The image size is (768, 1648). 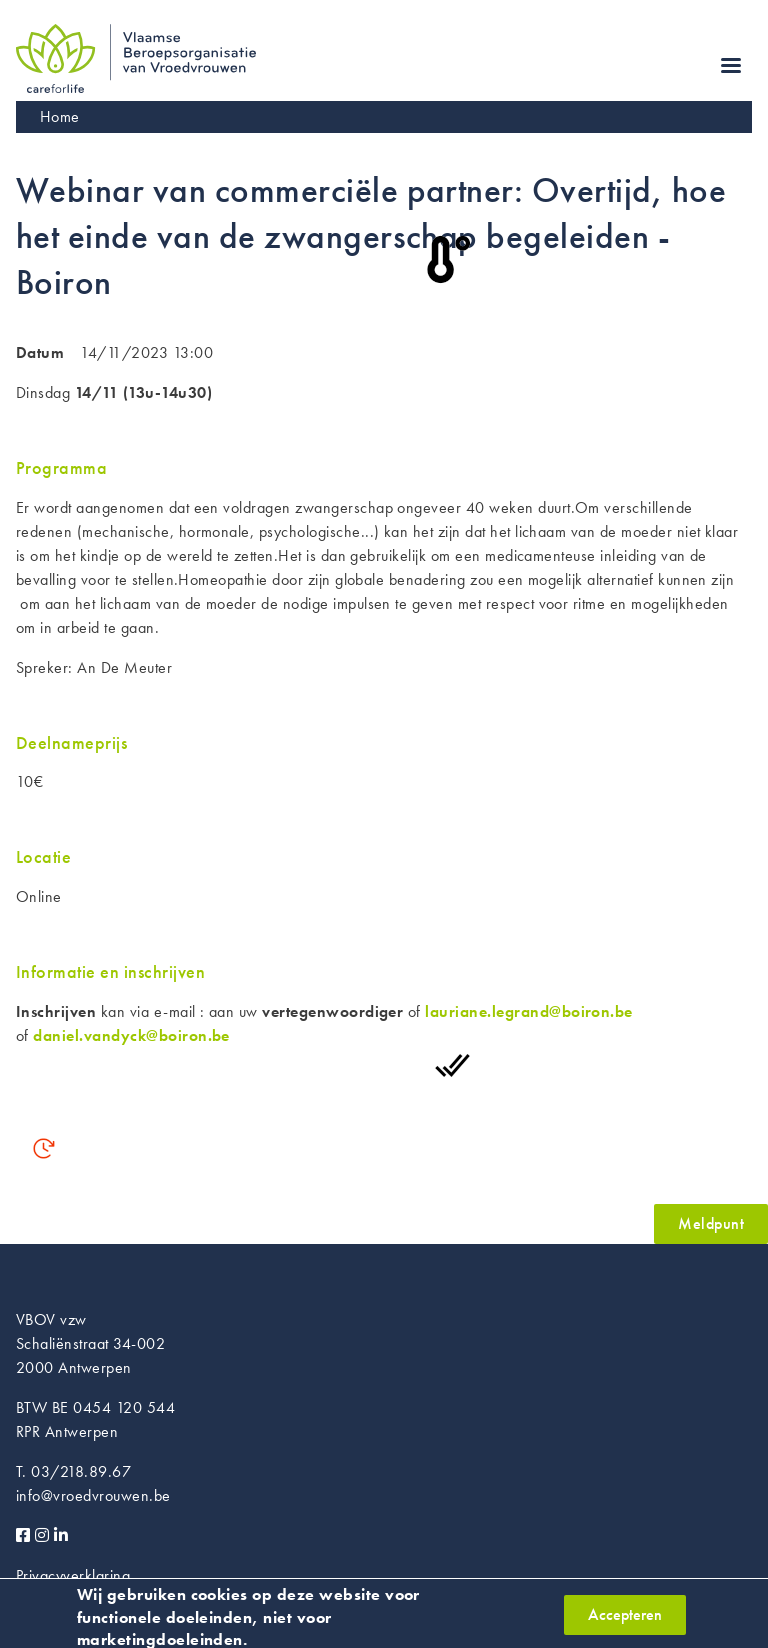 I want to click on indicates high temperature reading, so click(x=446, y=259).